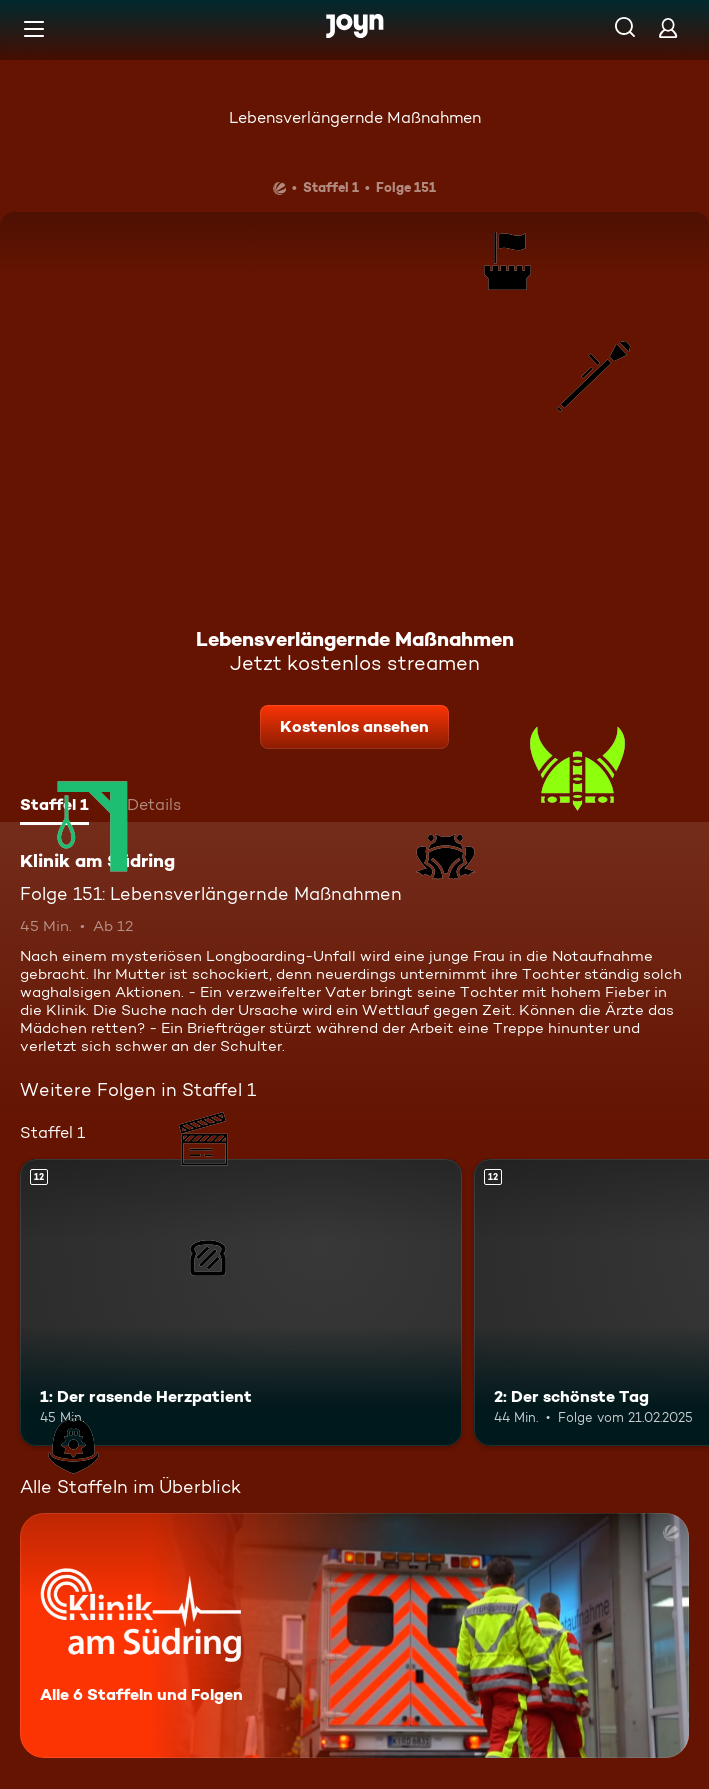 The height and width of the screenshot is (1789, 709). Describe the element at coordinates (73, 1444) in the screenshot. I see `select custodian or guard character class` at that location.